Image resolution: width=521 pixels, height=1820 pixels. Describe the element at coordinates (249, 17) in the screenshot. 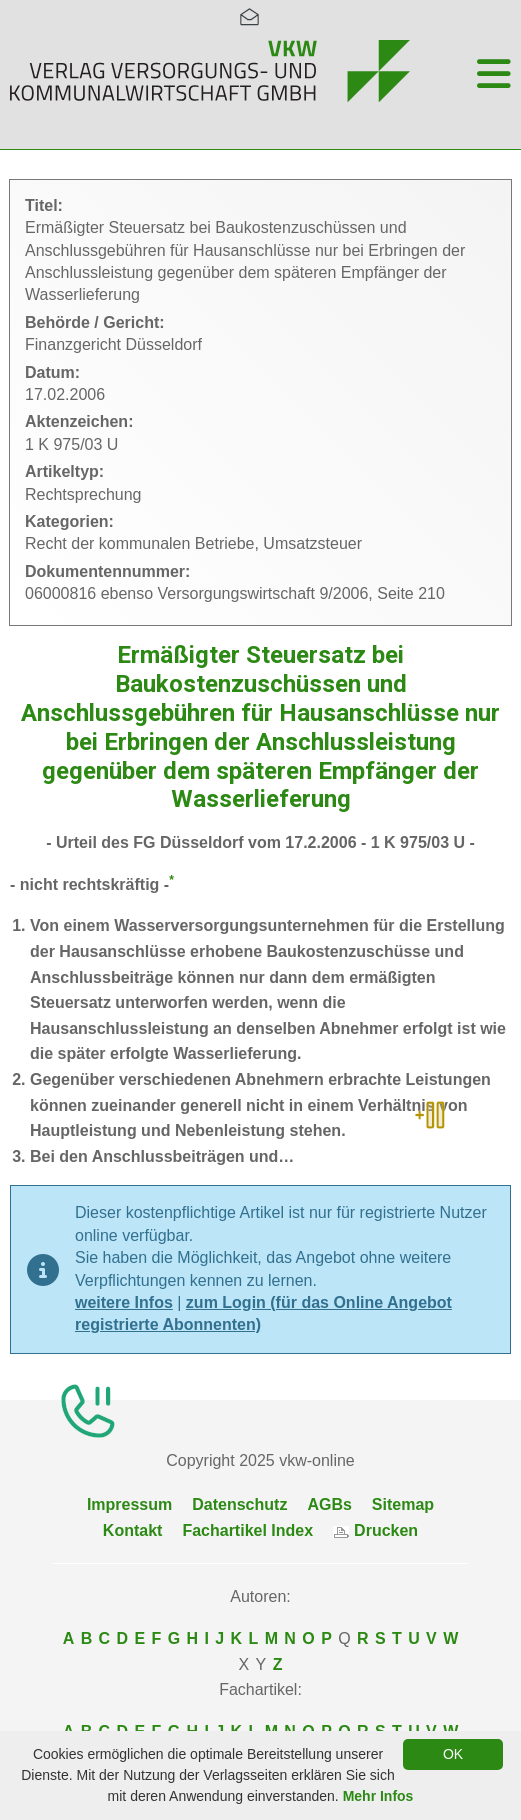

I see `view open or read messages` at that location.